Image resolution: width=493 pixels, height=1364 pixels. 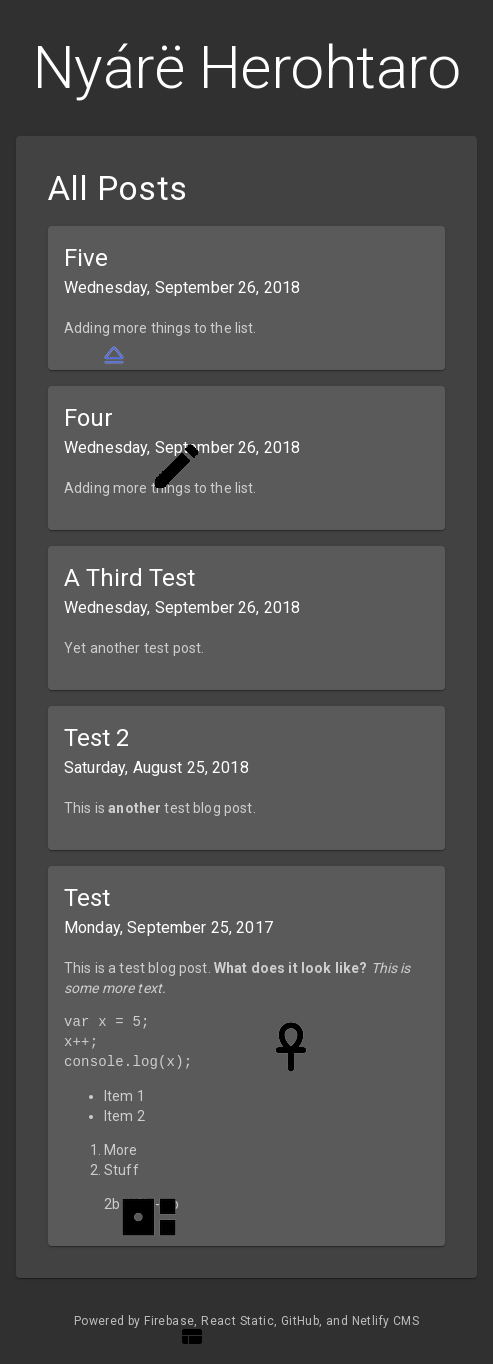 What do you see at coordinates (291, 1047) in the screenshot?
I see `indicates egyptian or ancient history content` at bounding box center [291, 1047].